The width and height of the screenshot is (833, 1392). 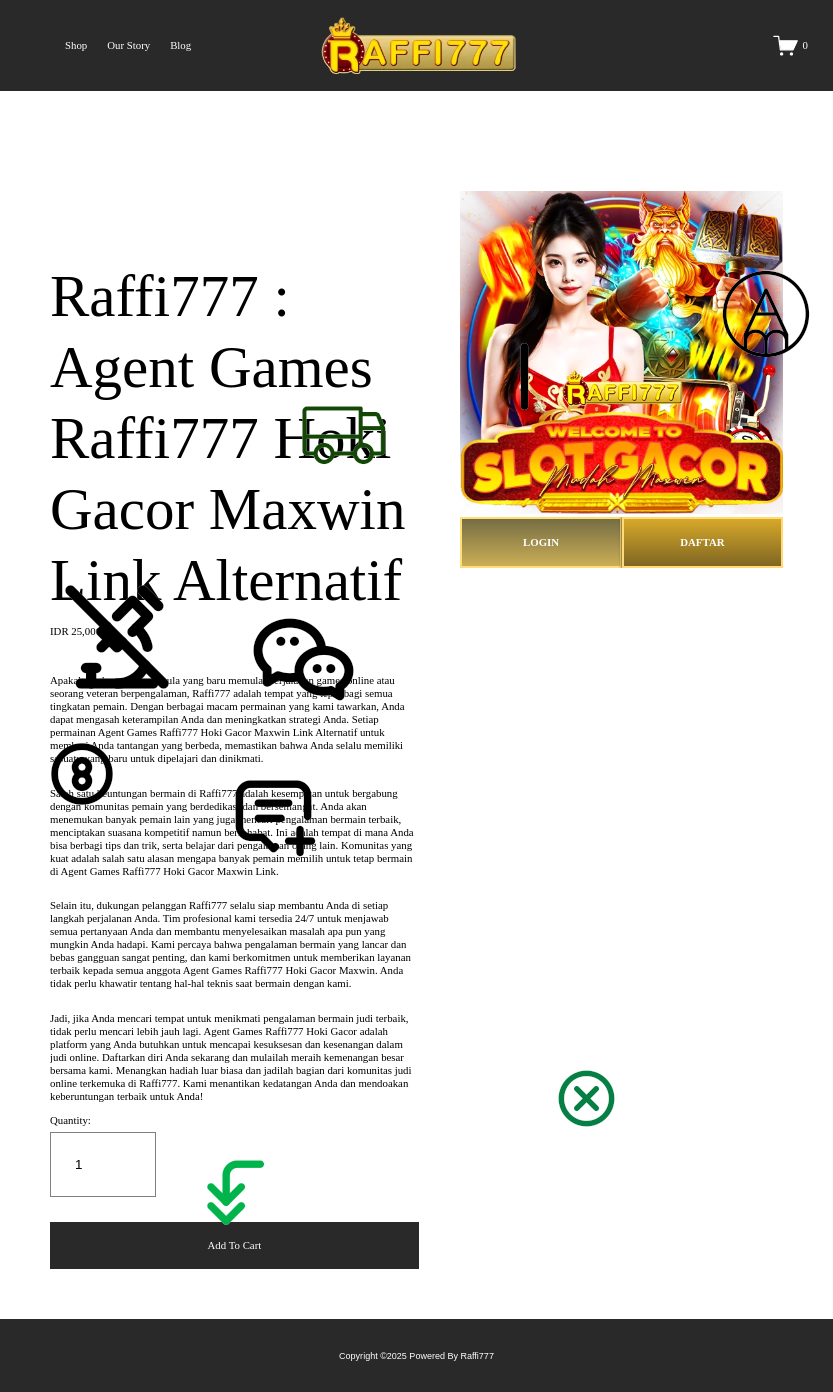 What do you see at coordinates (82, 774) in the screenshot?
I see `access billiards or pool game` at bounding box center [82, 774].